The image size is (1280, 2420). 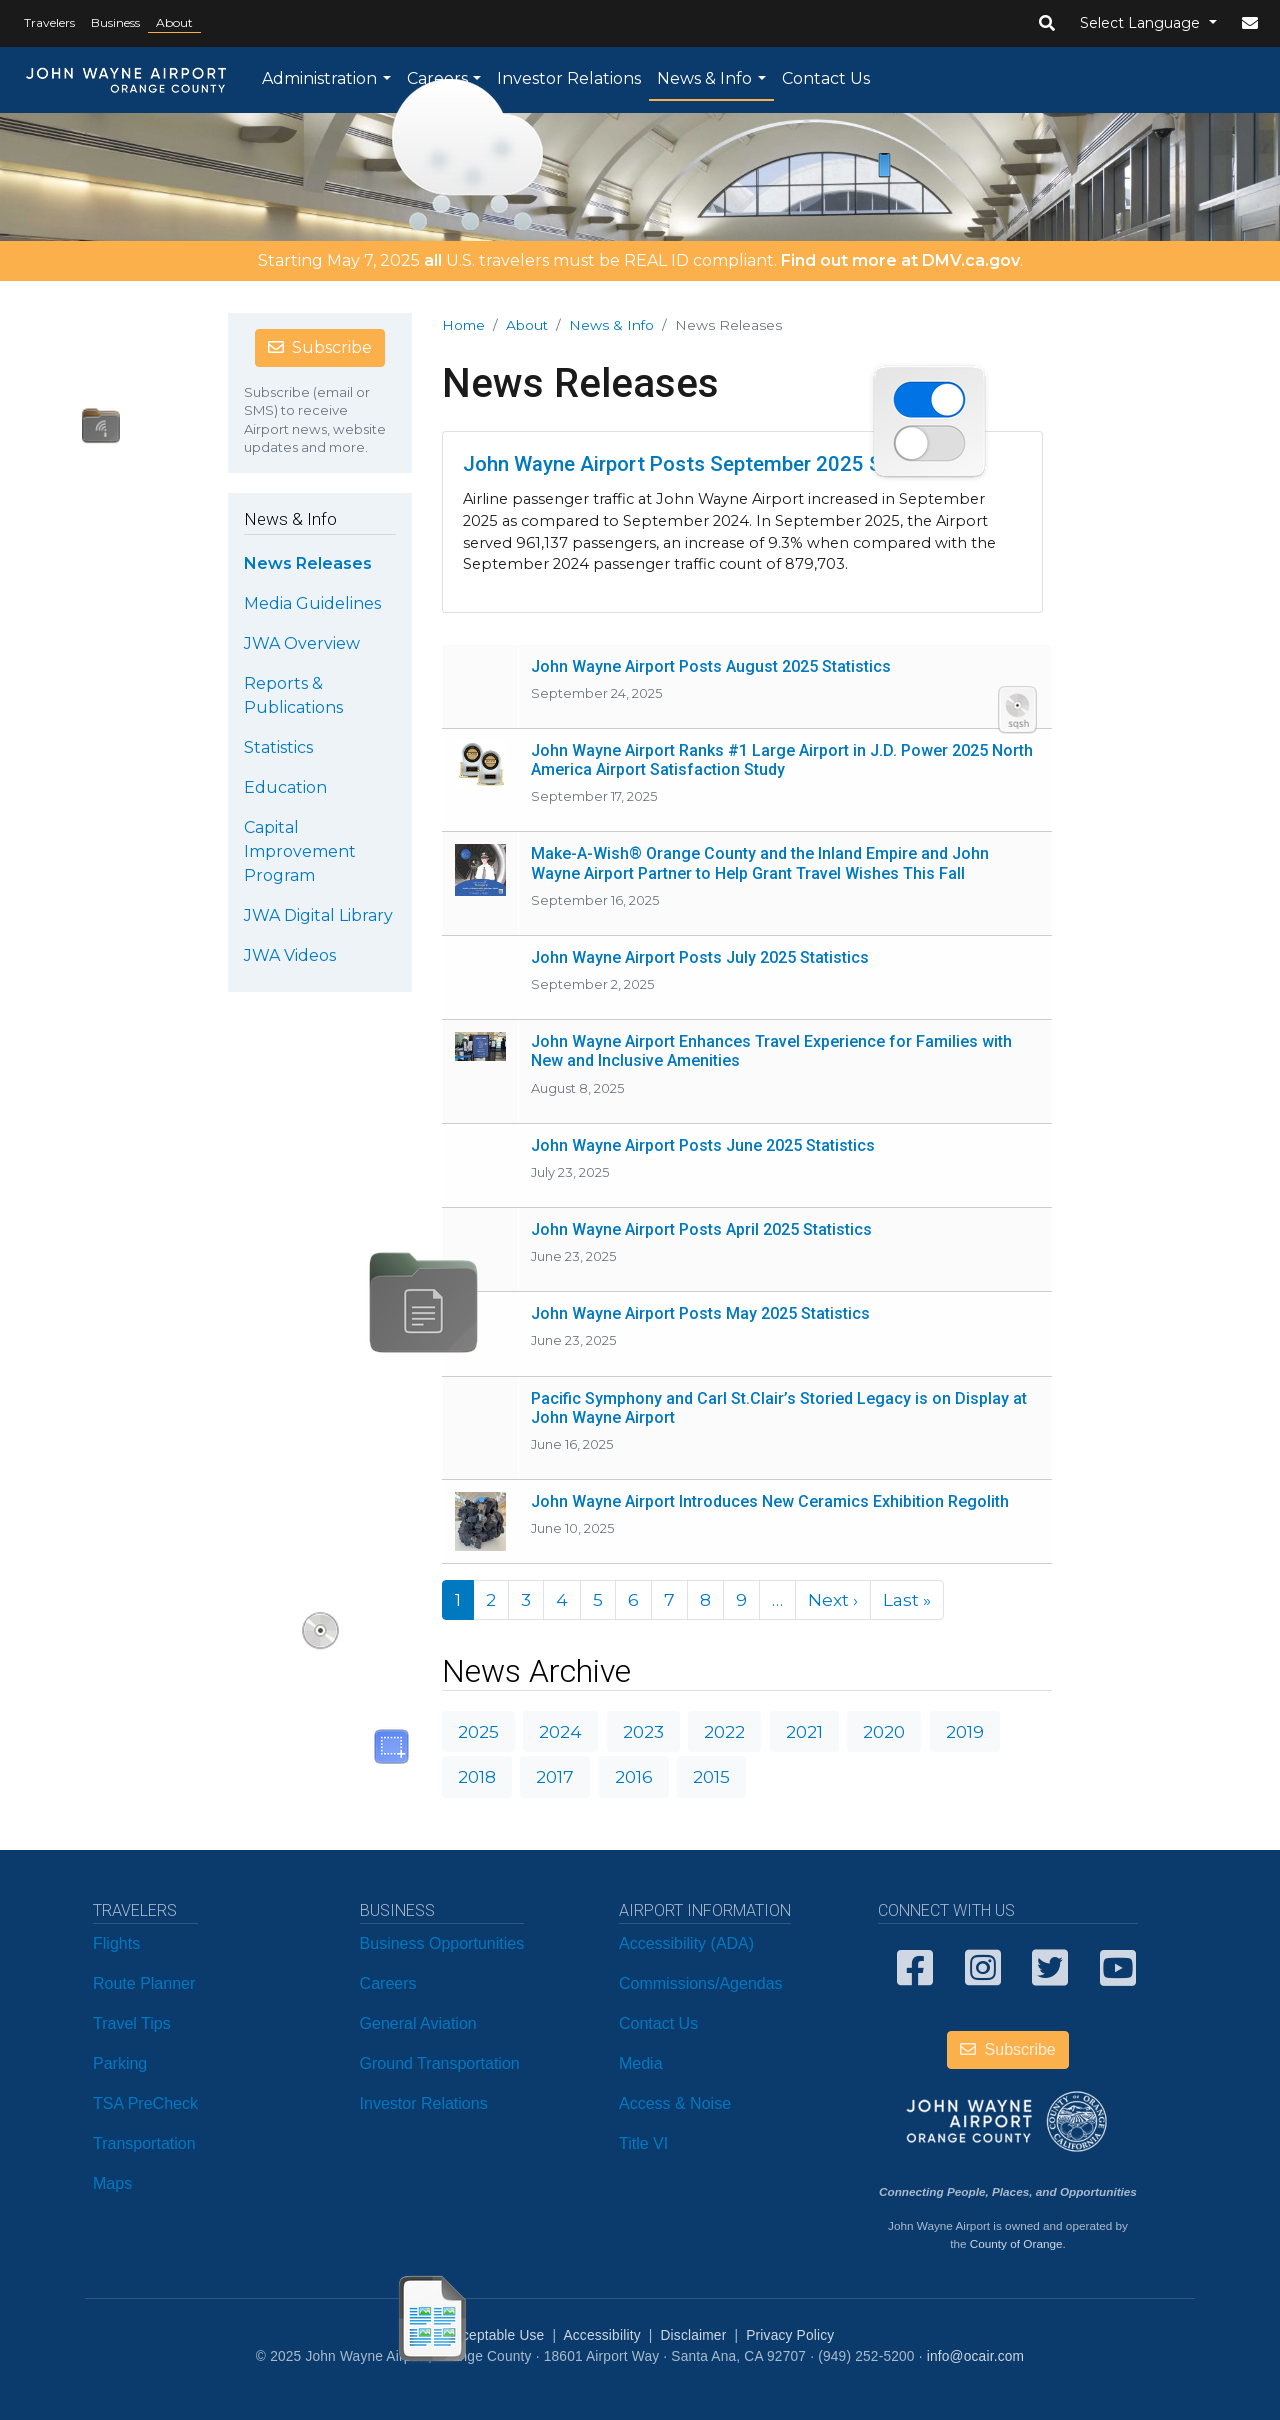 I want to click on open system settings or preferences, so click(x=929, y=421).